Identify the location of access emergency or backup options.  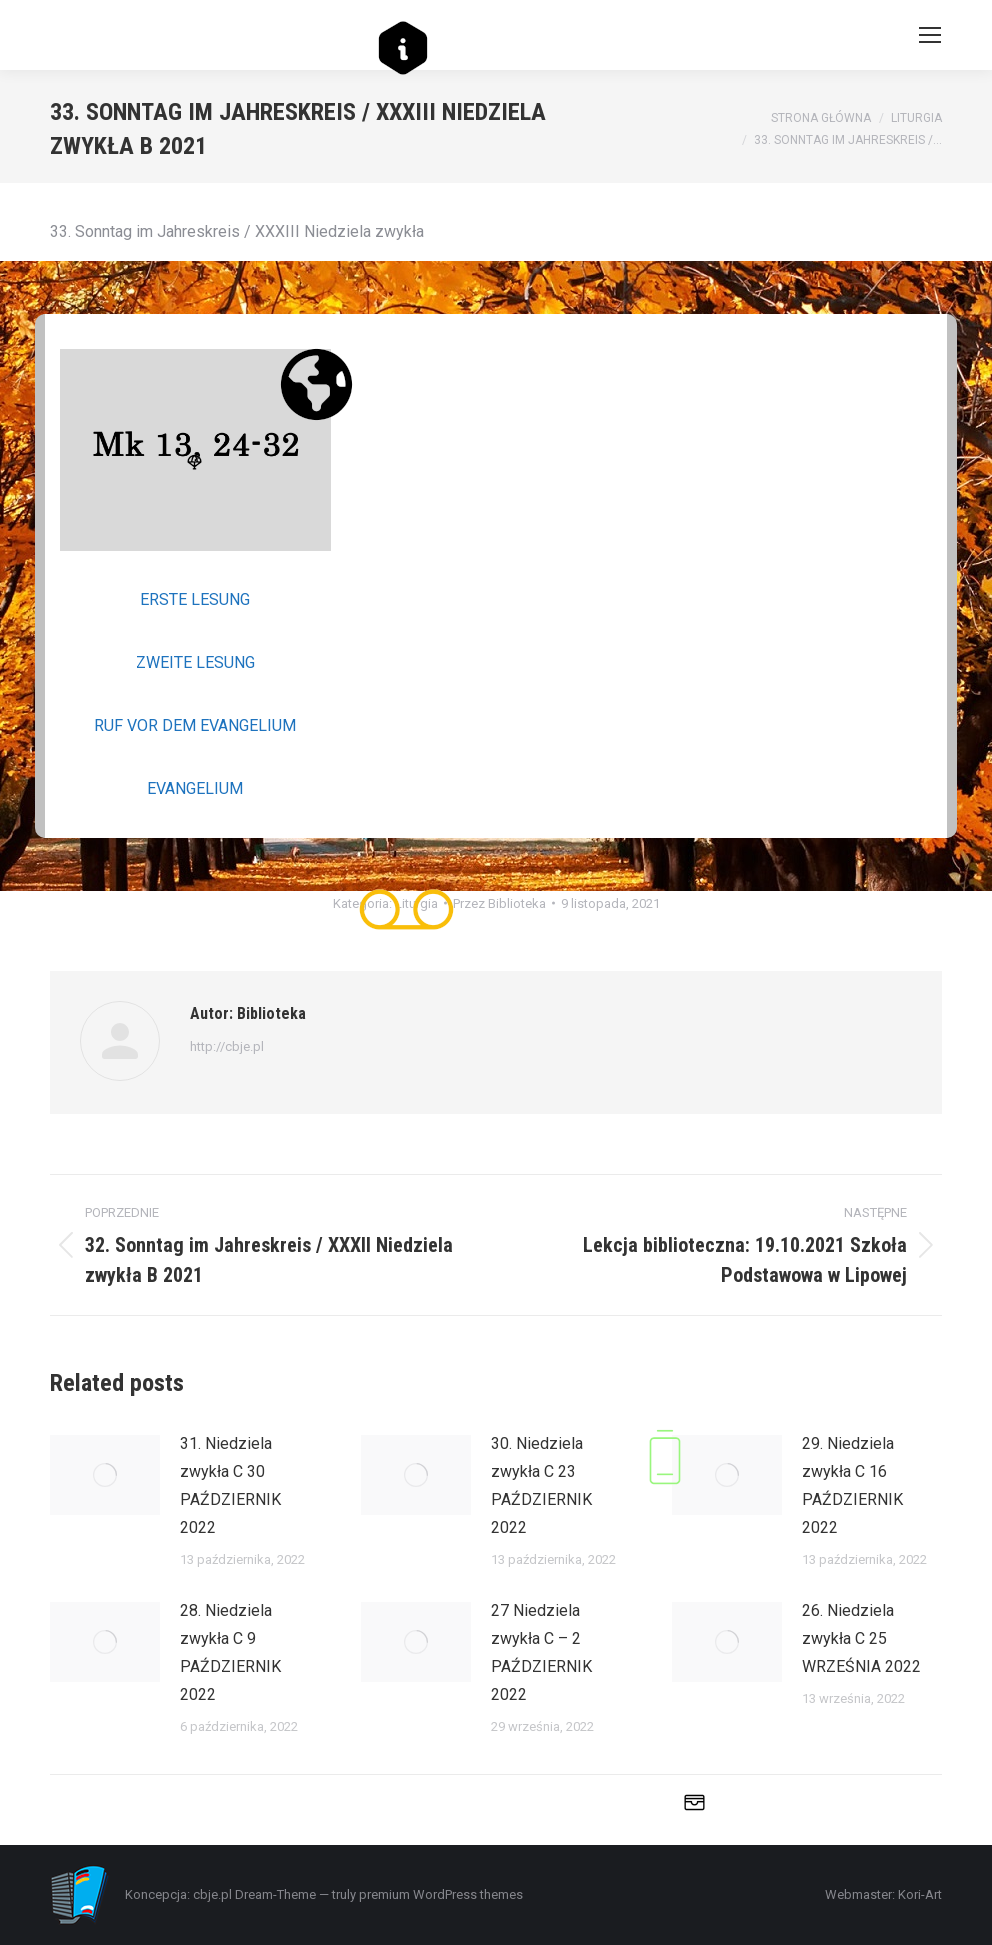
(194, 462).